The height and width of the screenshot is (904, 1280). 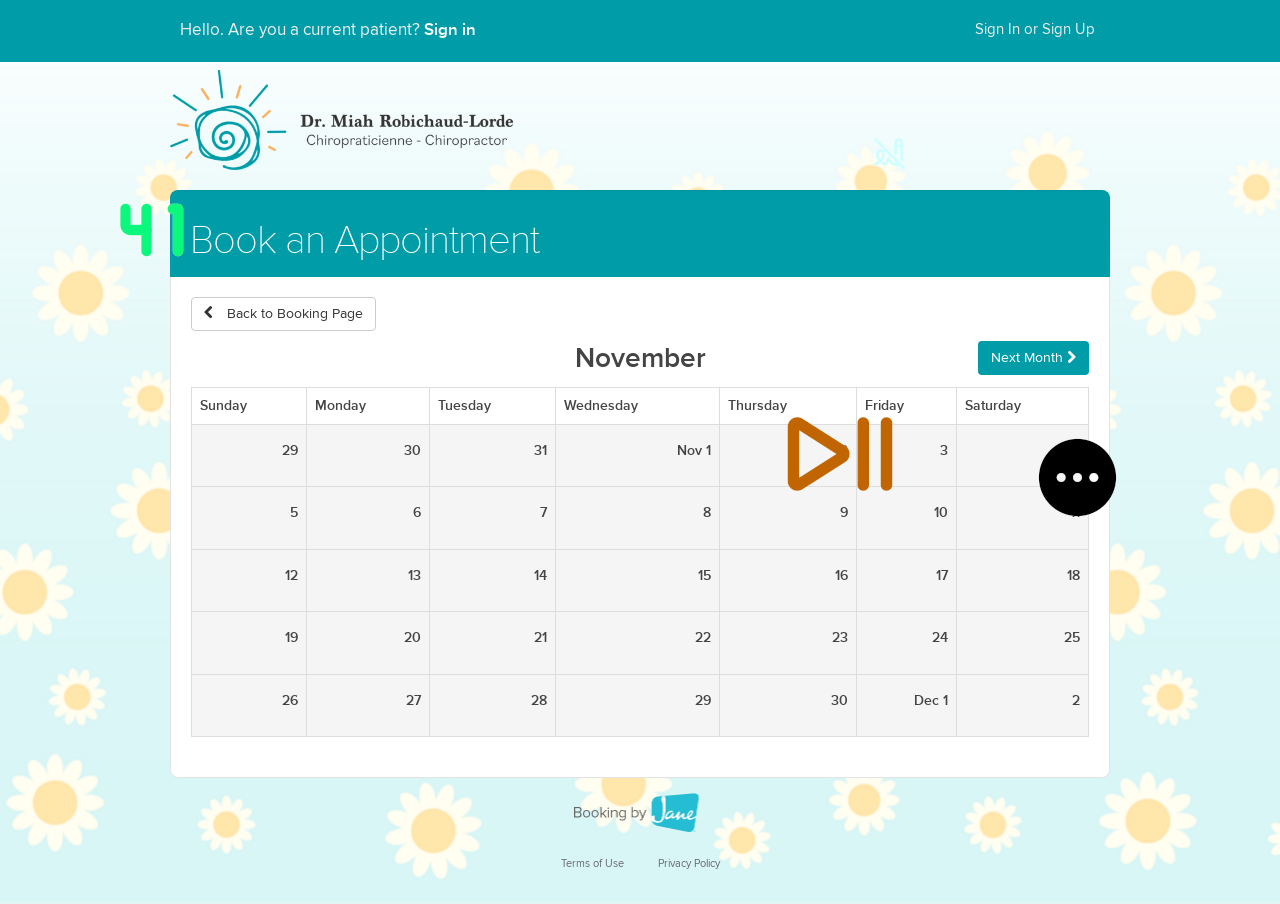 I want to click on disable auto-signature or sign-off, so click(x=889, y=153).